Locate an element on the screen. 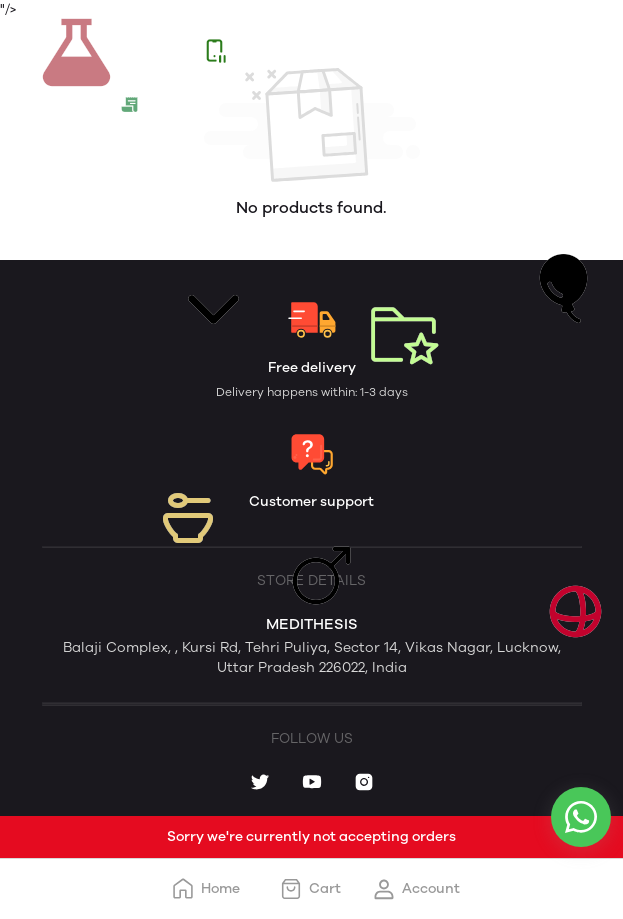  indicates a celebration or birthday event is located at coordinates (563, 288).